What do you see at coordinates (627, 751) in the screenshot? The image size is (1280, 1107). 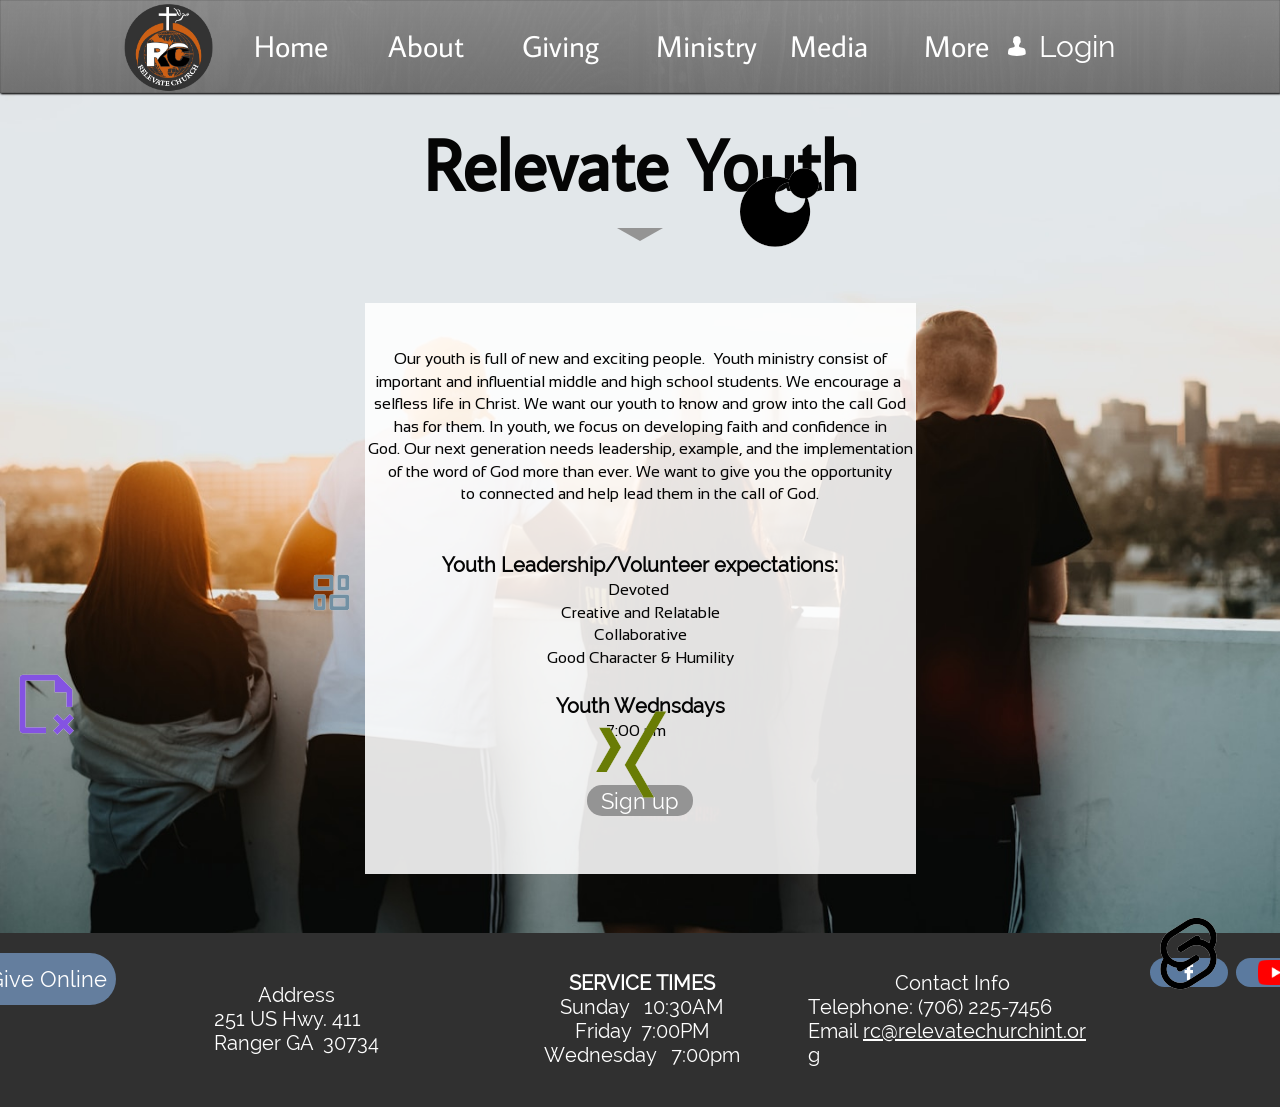 I see `link to Xing professional network profile` at bounding box center [627, 751].